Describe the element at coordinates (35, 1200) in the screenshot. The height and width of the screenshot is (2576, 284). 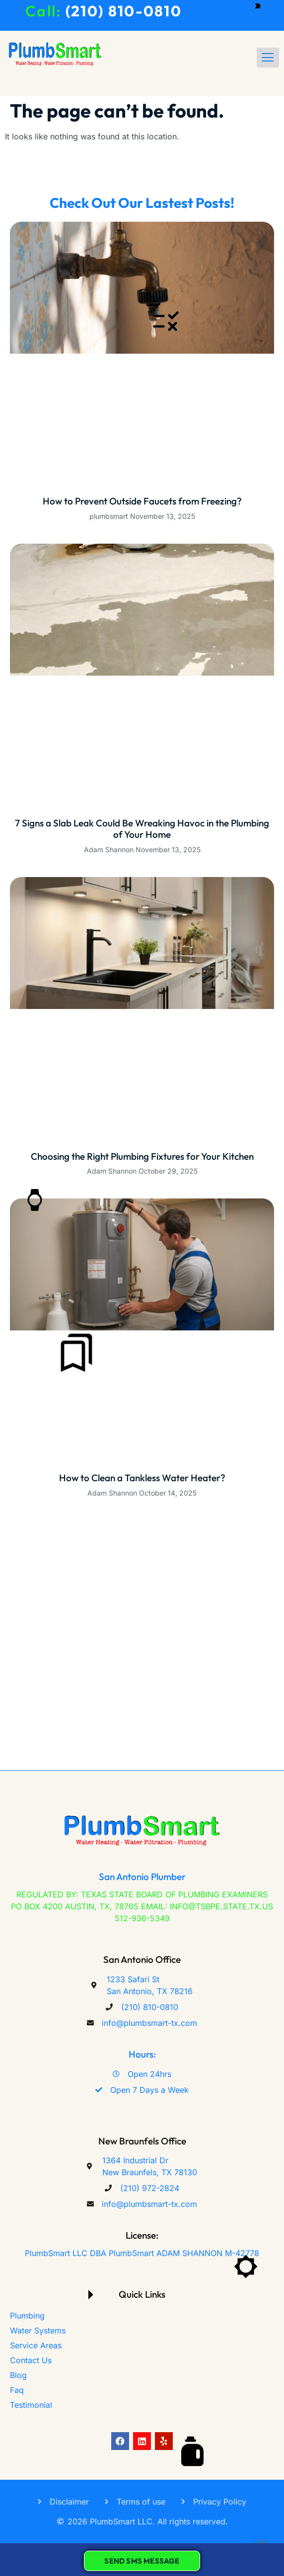
I see `access smartwatch settings or paired device` at that location.